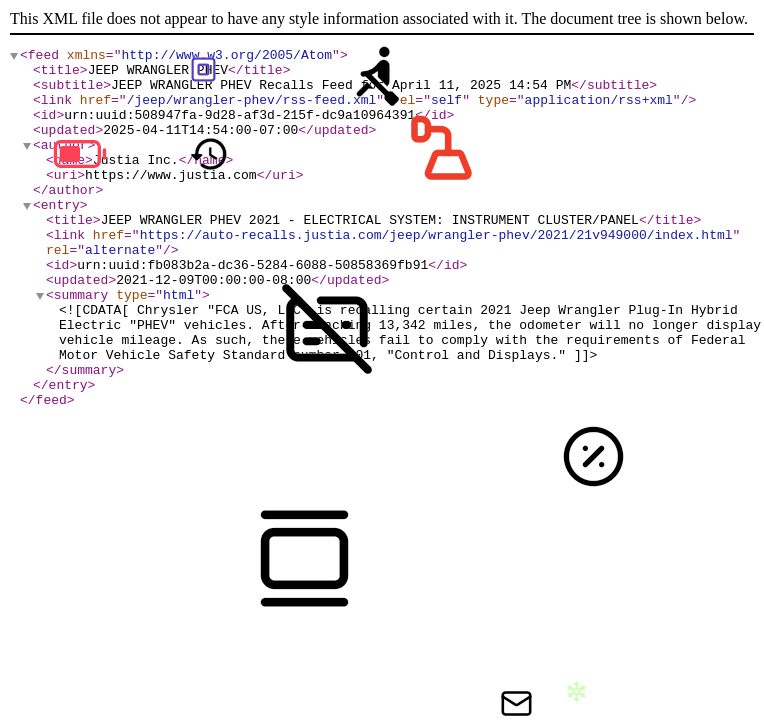  Describe the element at coordinates (327, 329) in the screenshot. I see `turn off closed captions` at that location.